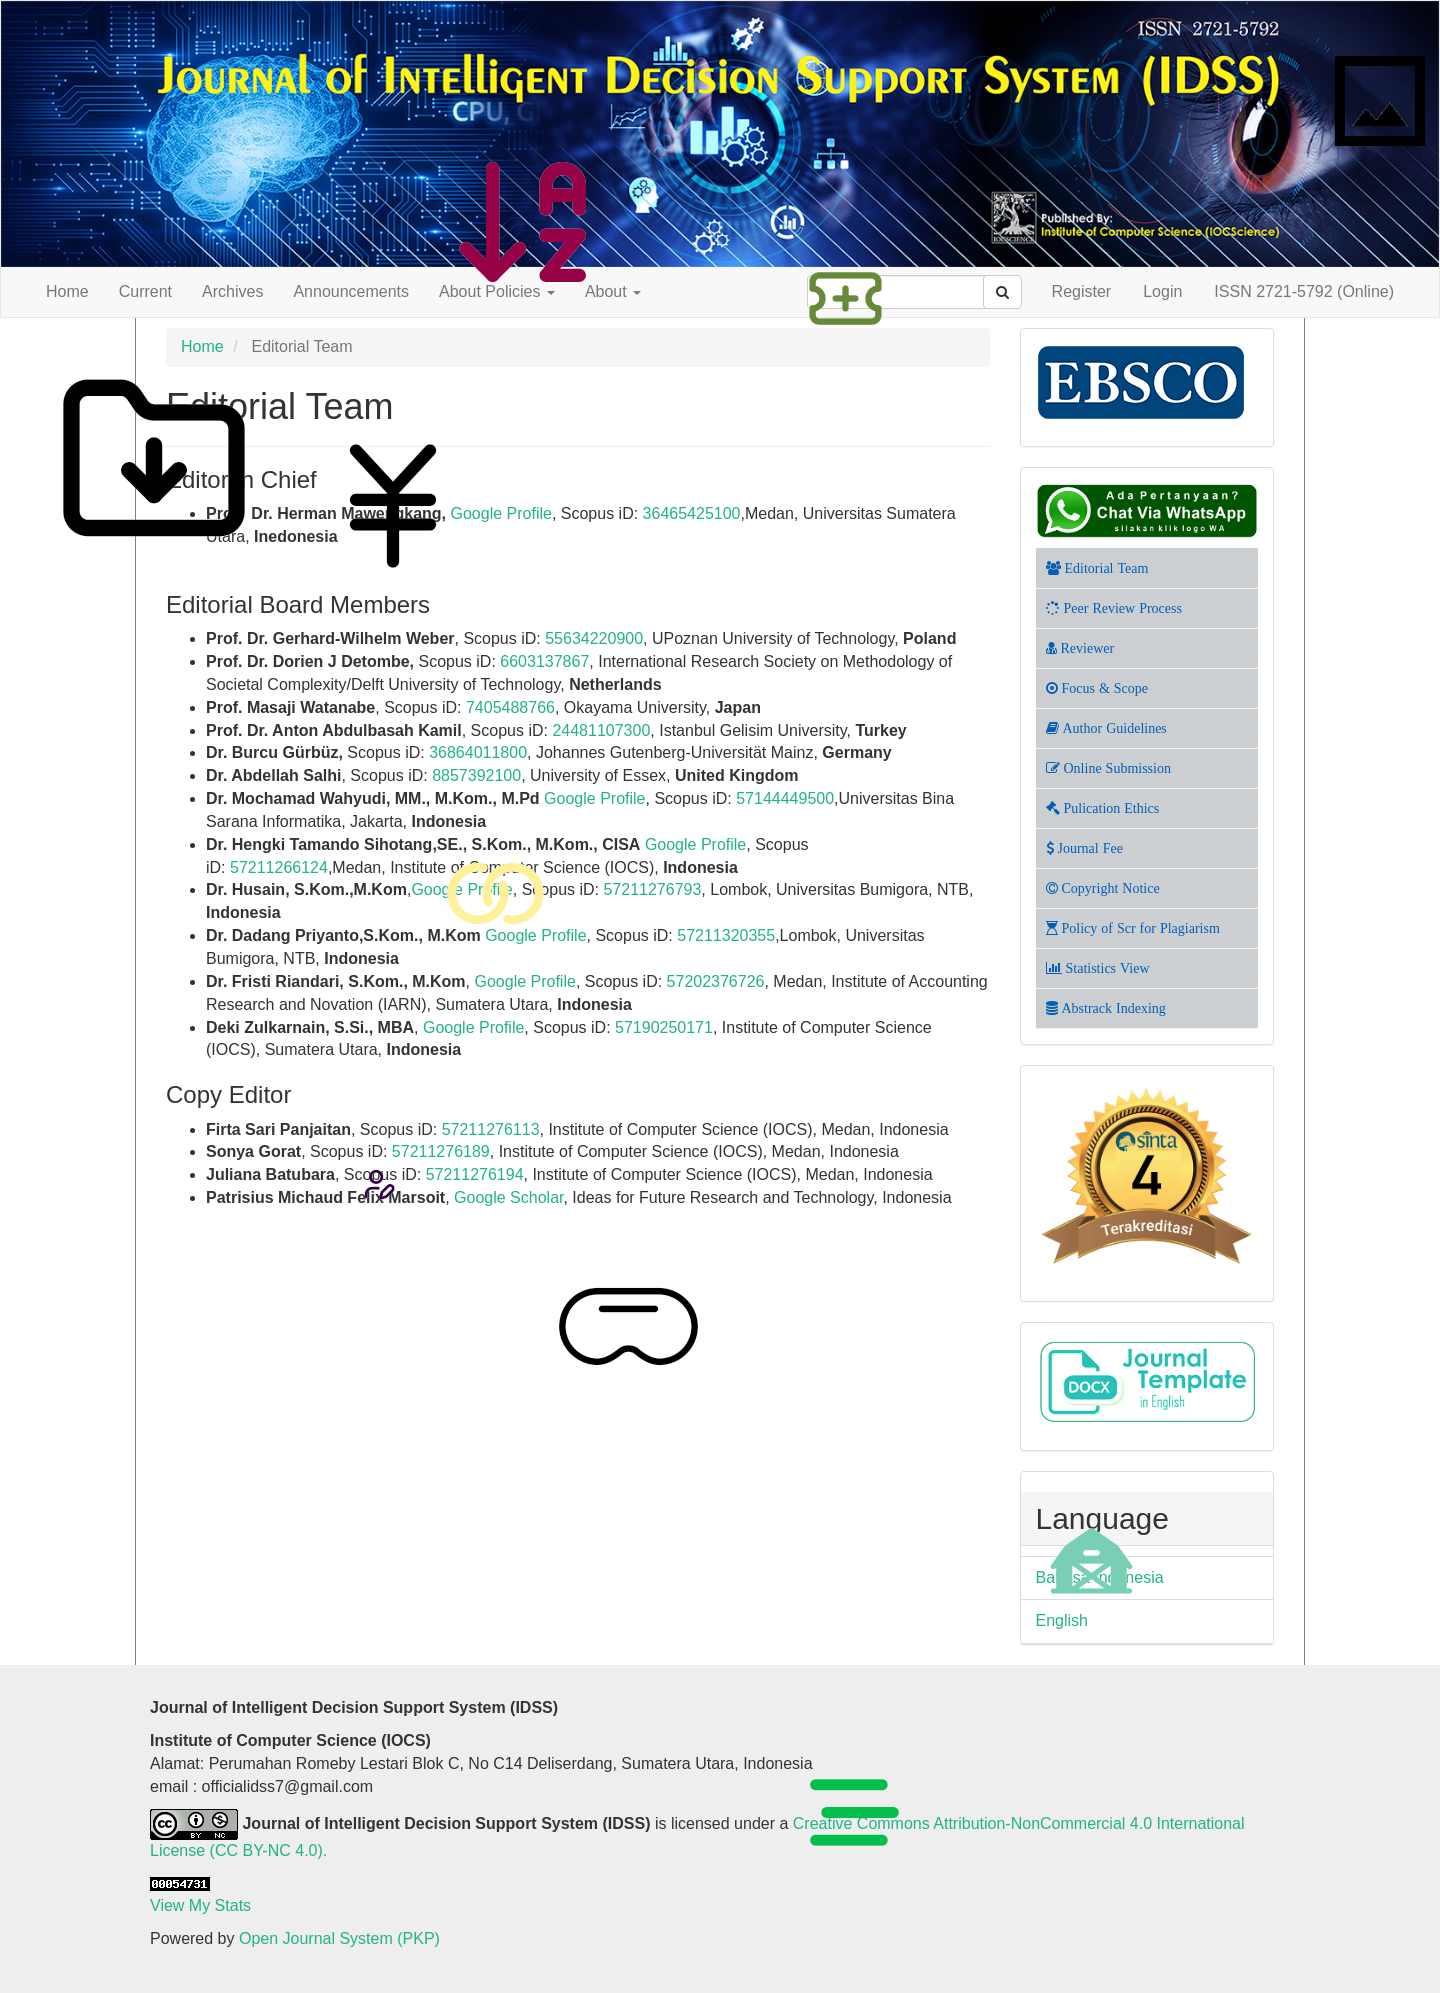  I want to click on download to folder, so click(154, 462).